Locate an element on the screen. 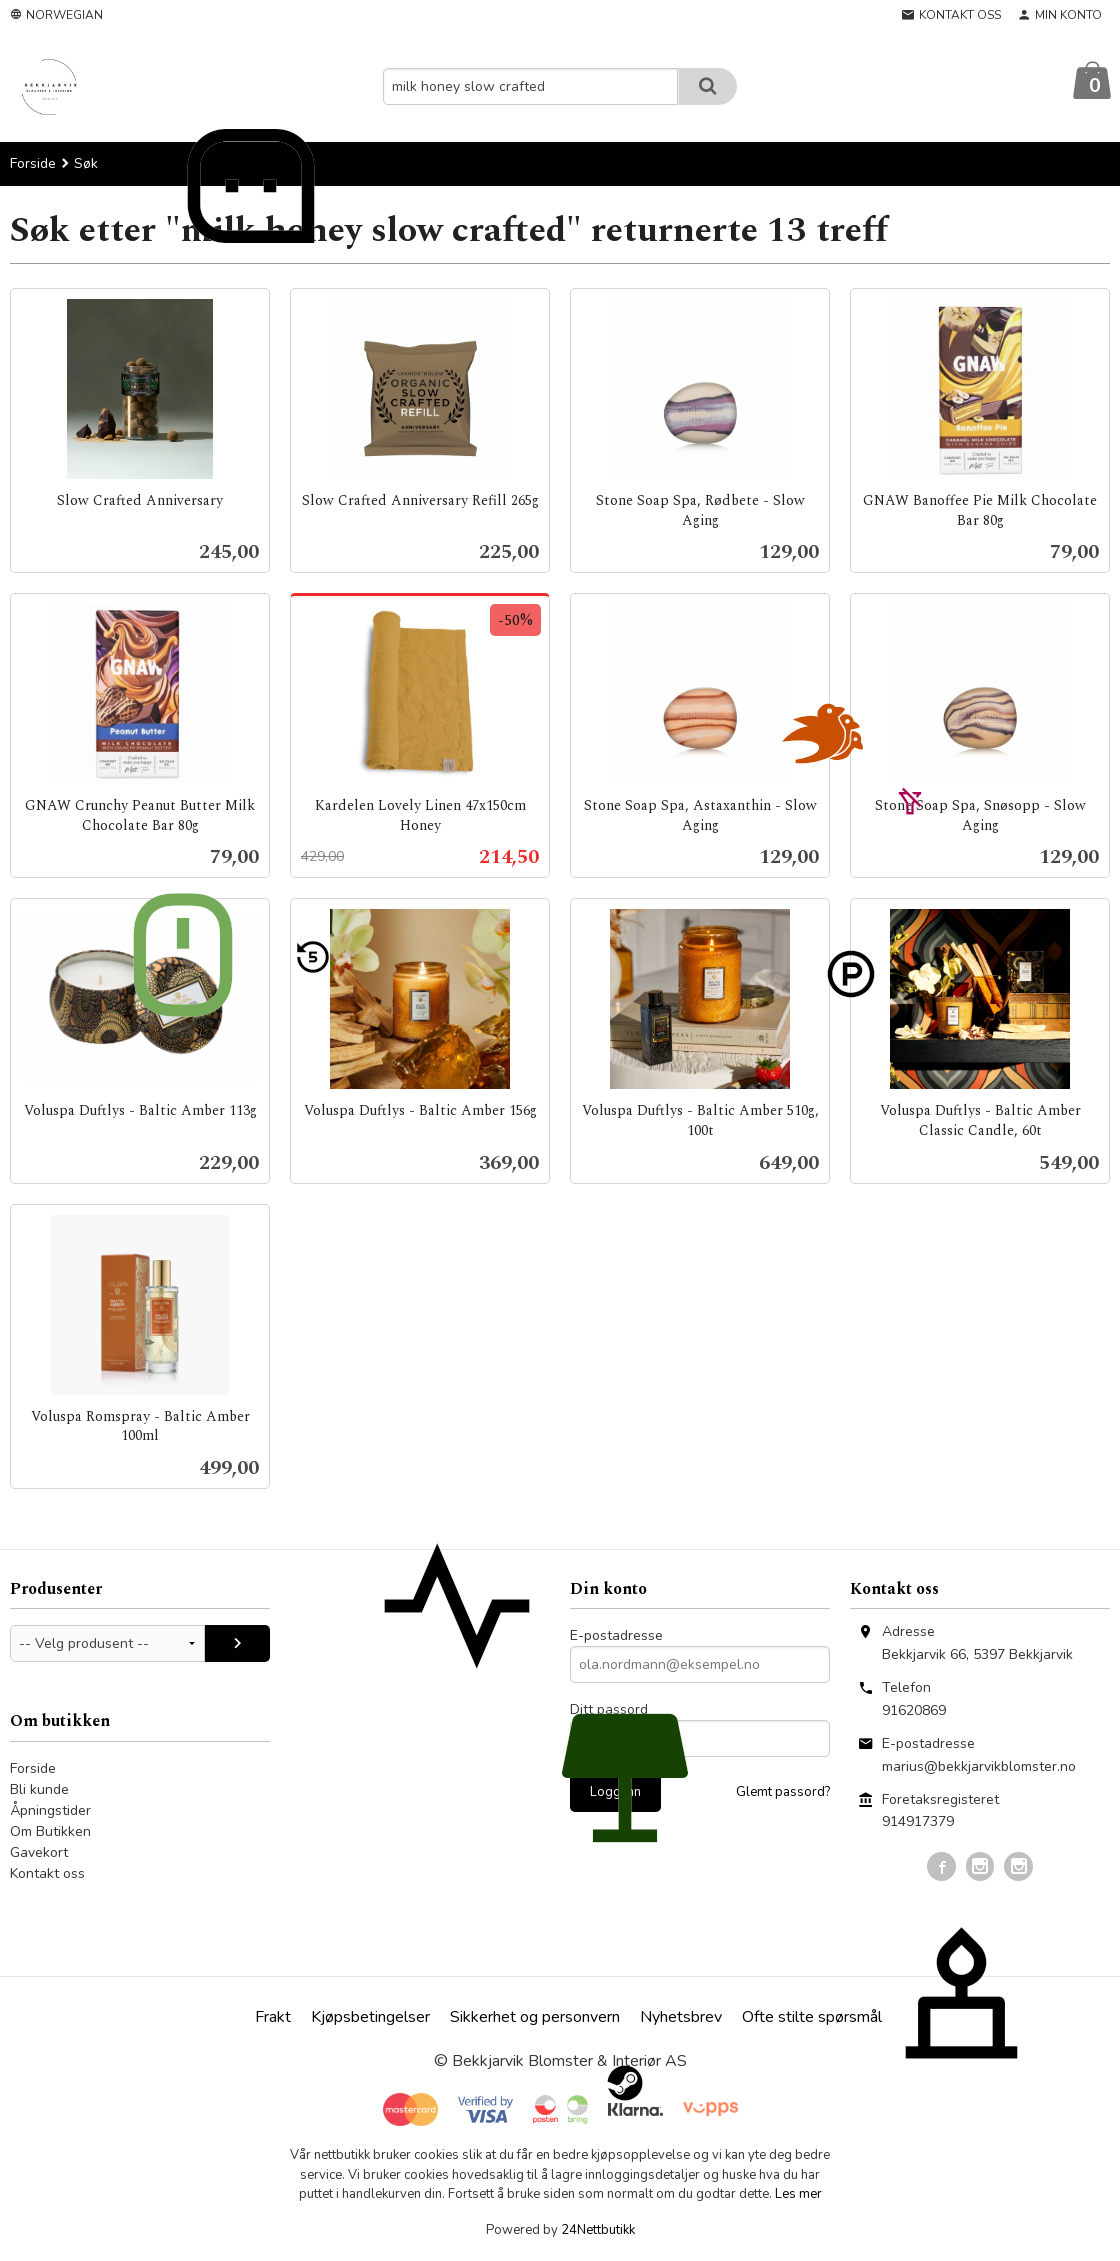  access candle or ambient lighting settings is located at coordinates (961, 1996).